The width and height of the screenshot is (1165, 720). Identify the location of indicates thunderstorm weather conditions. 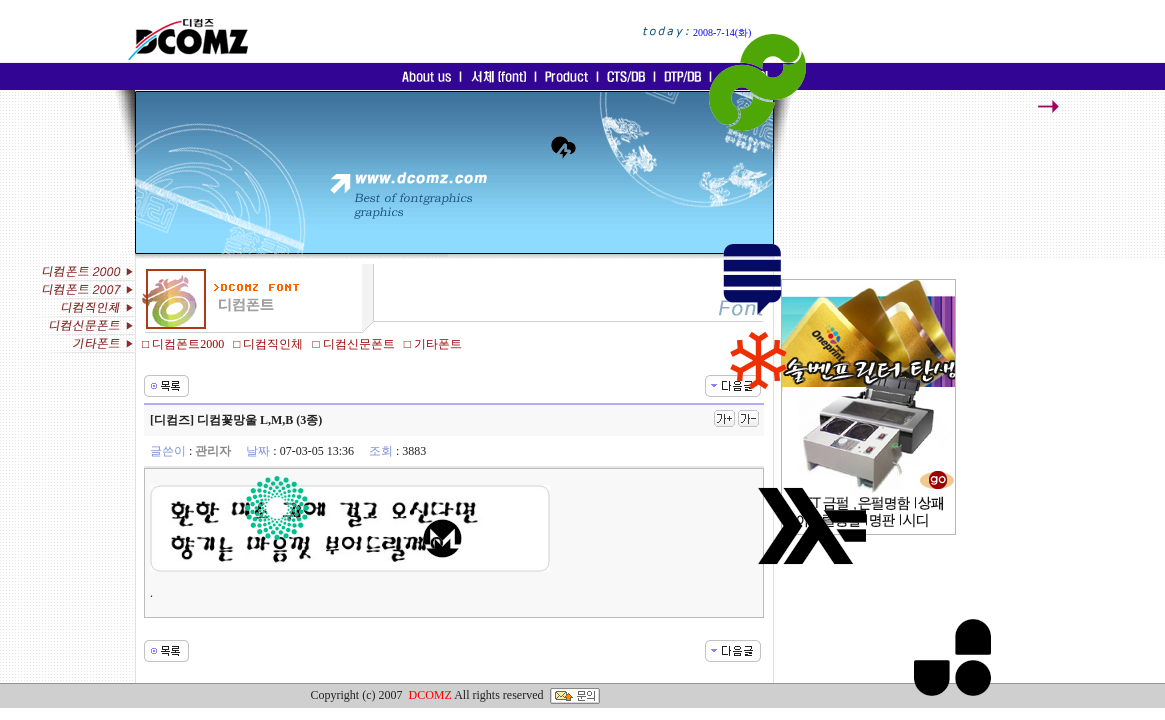
(563, 147).